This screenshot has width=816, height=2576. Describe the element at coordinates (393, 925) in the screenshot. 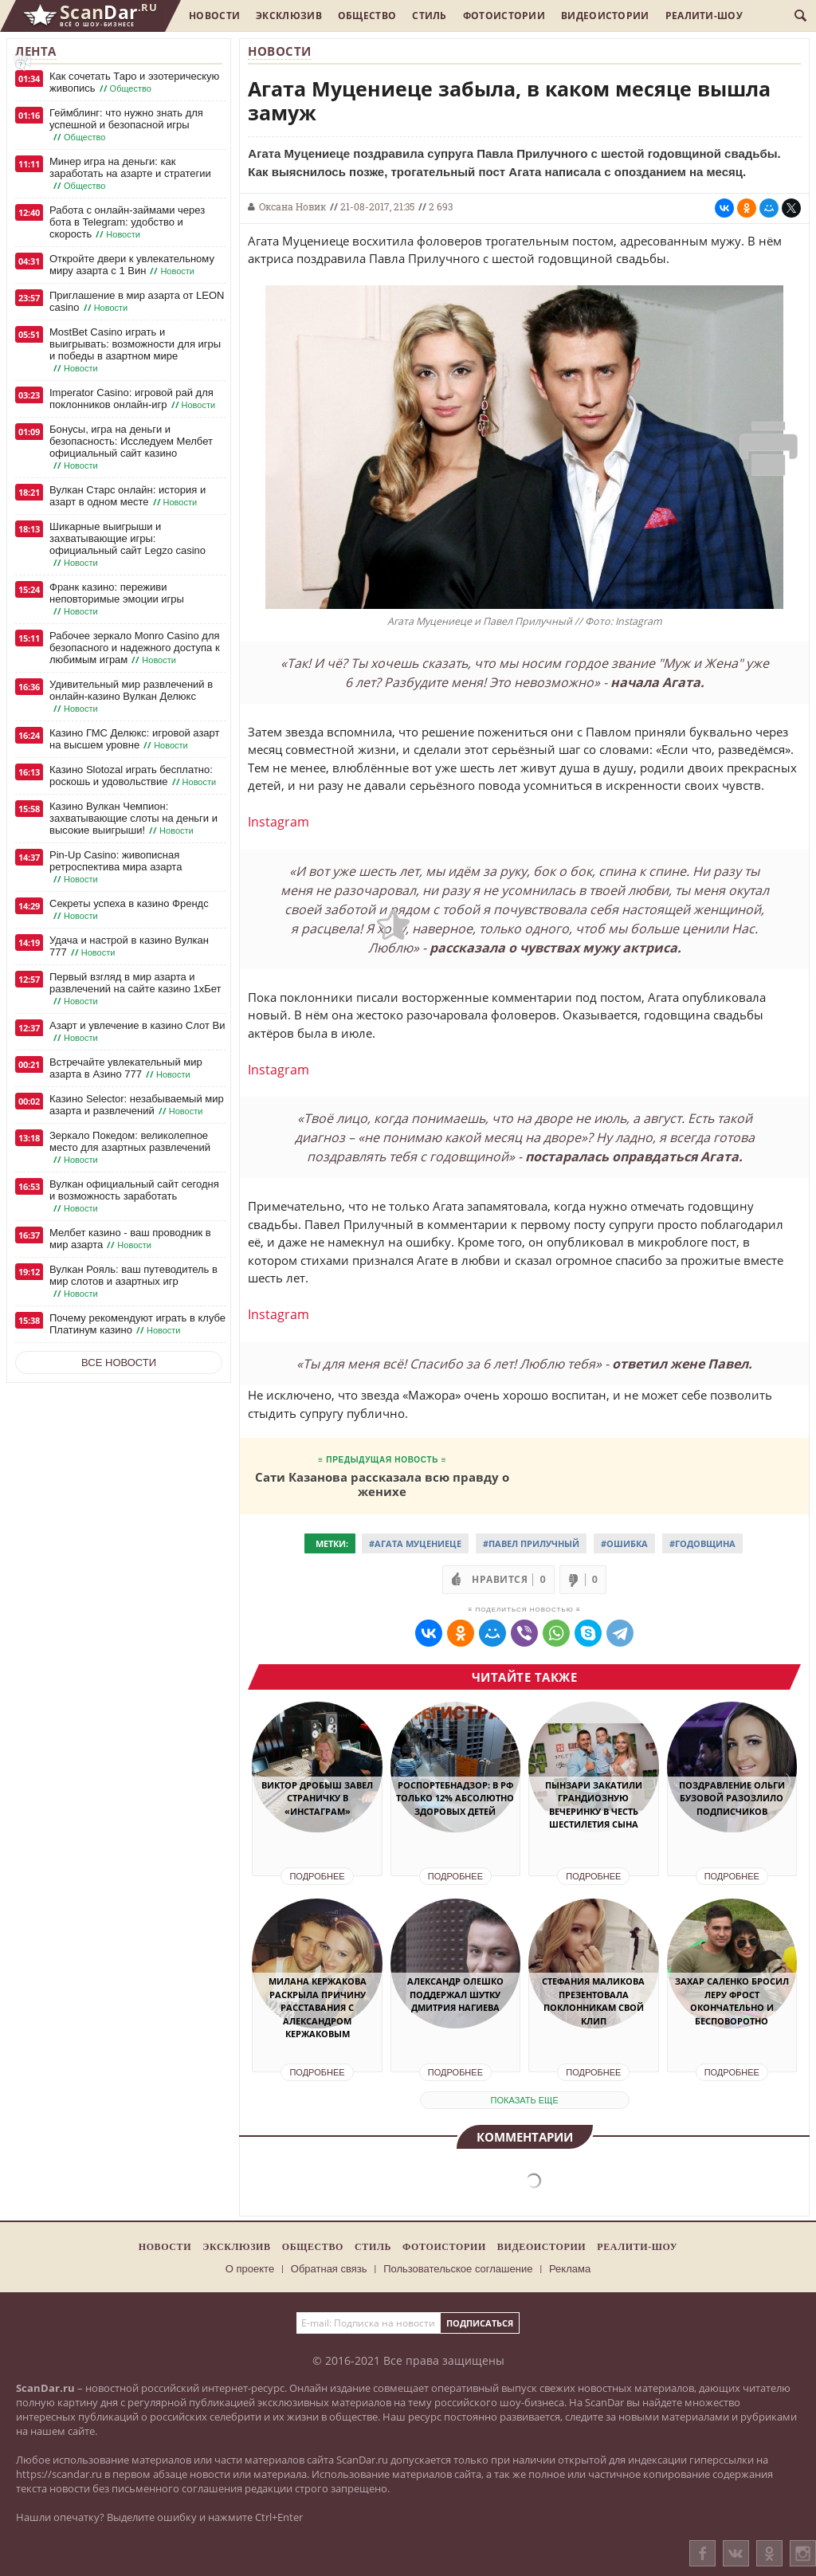

I see `indicates a partial or half rating` at that location.